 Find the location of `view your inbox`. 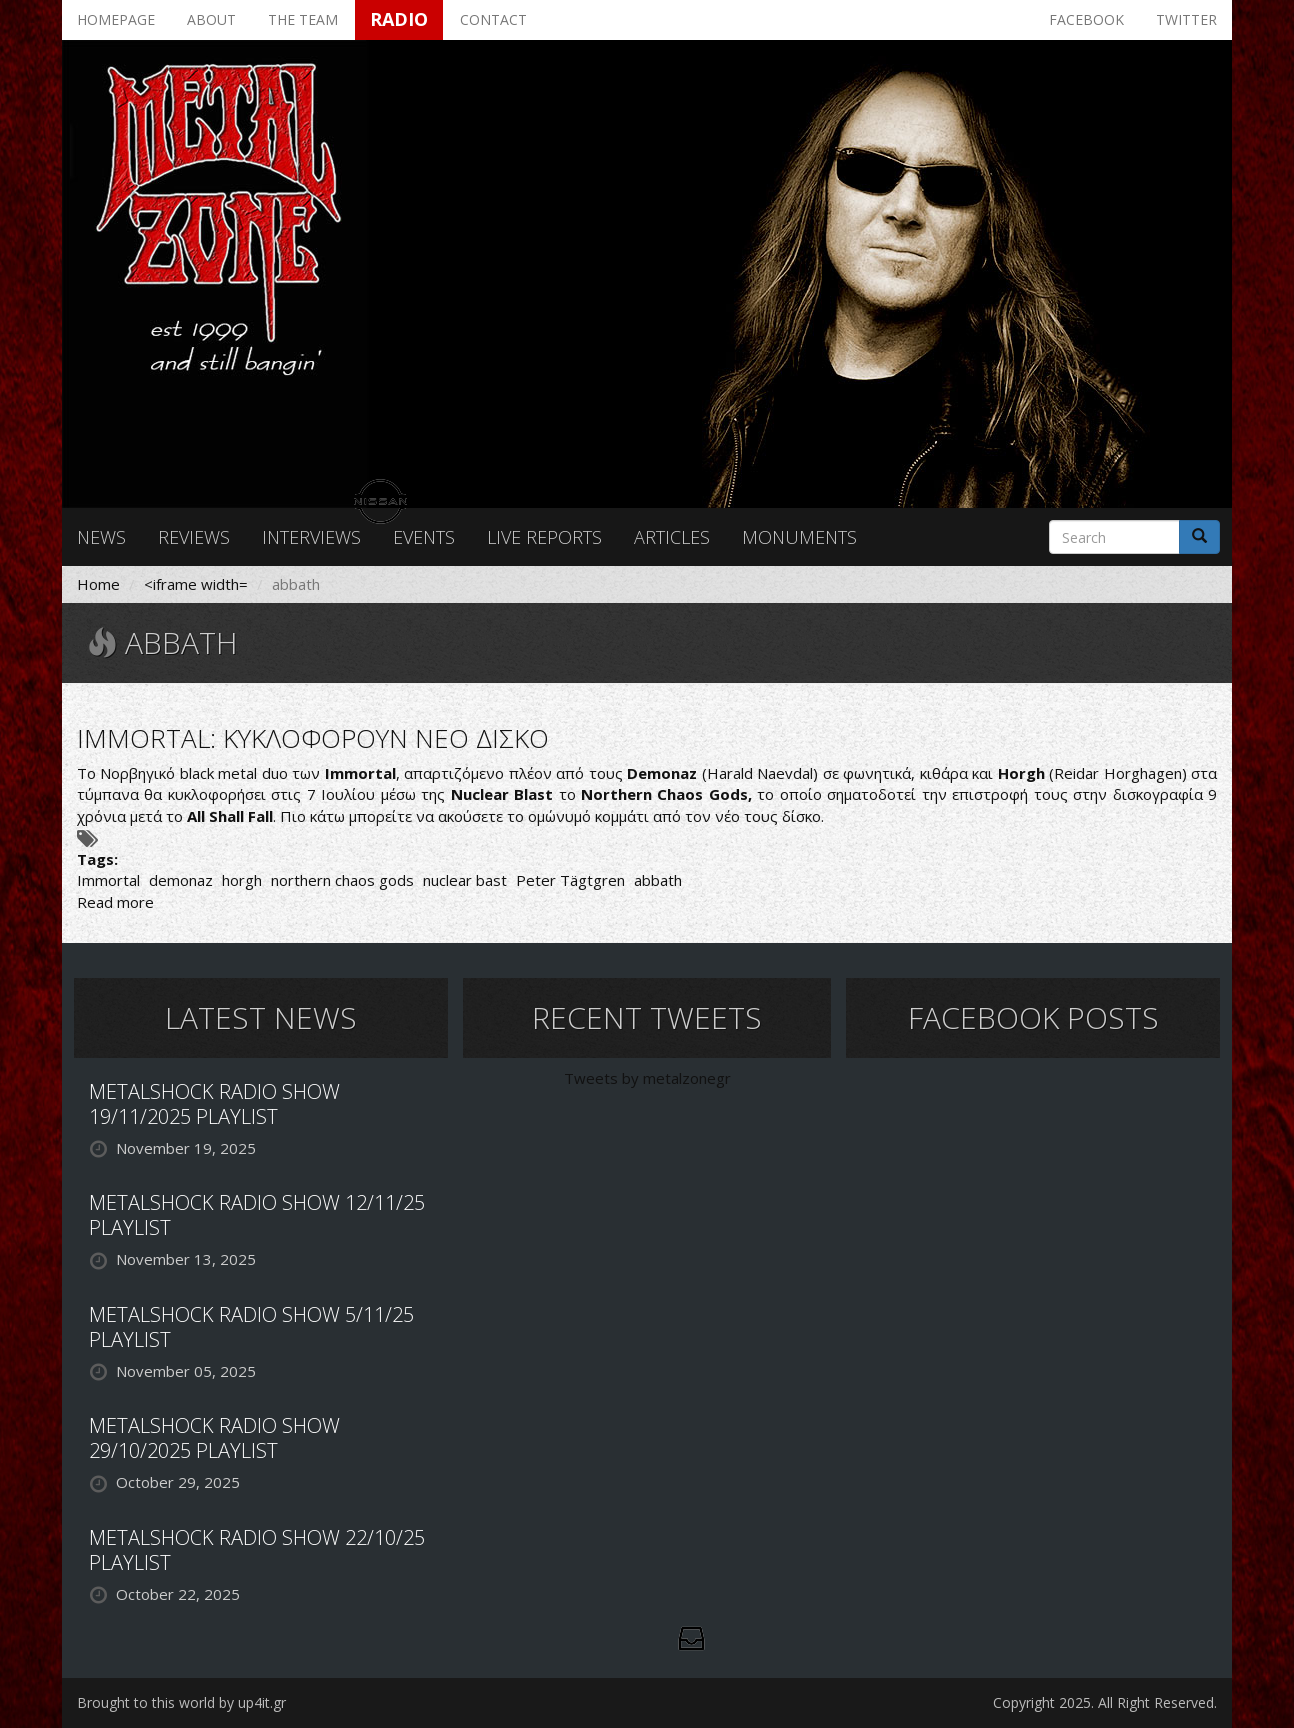

view your inbox is located at coordinates (691, 1638).